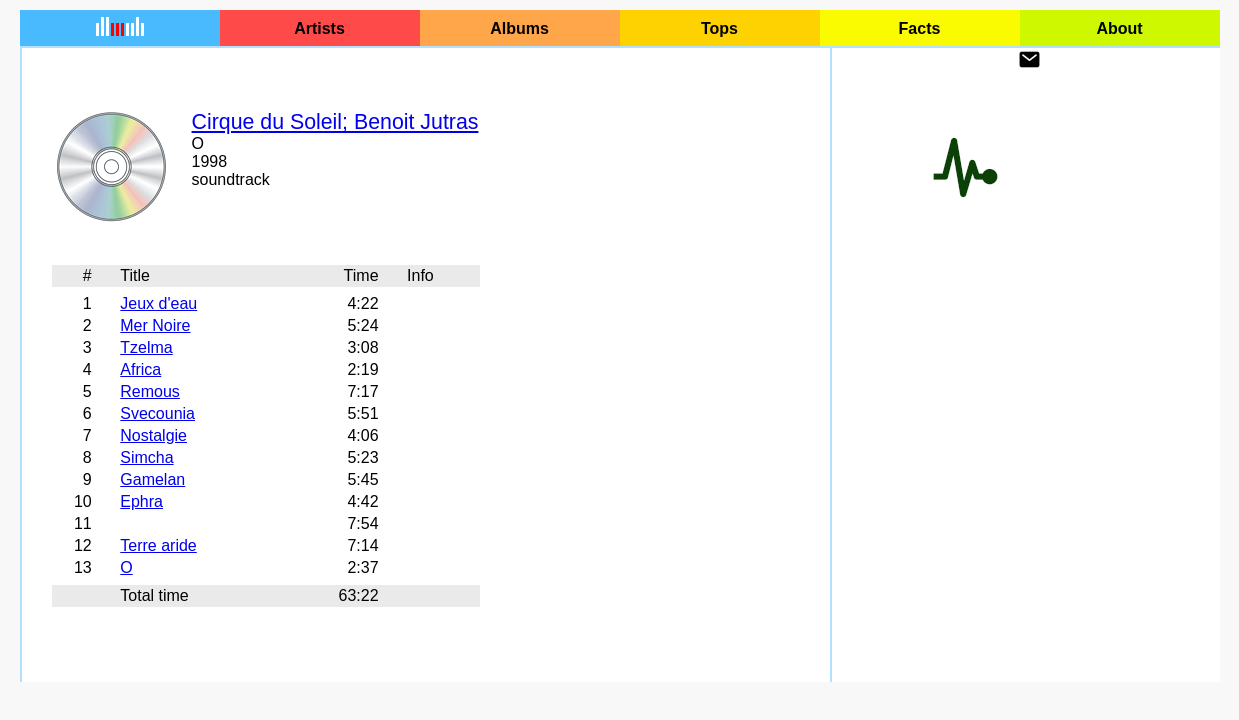 The width and height of the screenshot is (1239, 720). Describe the element at coordinates (1029, 59) in the screenshot. I see `open your email inbox` at that location.